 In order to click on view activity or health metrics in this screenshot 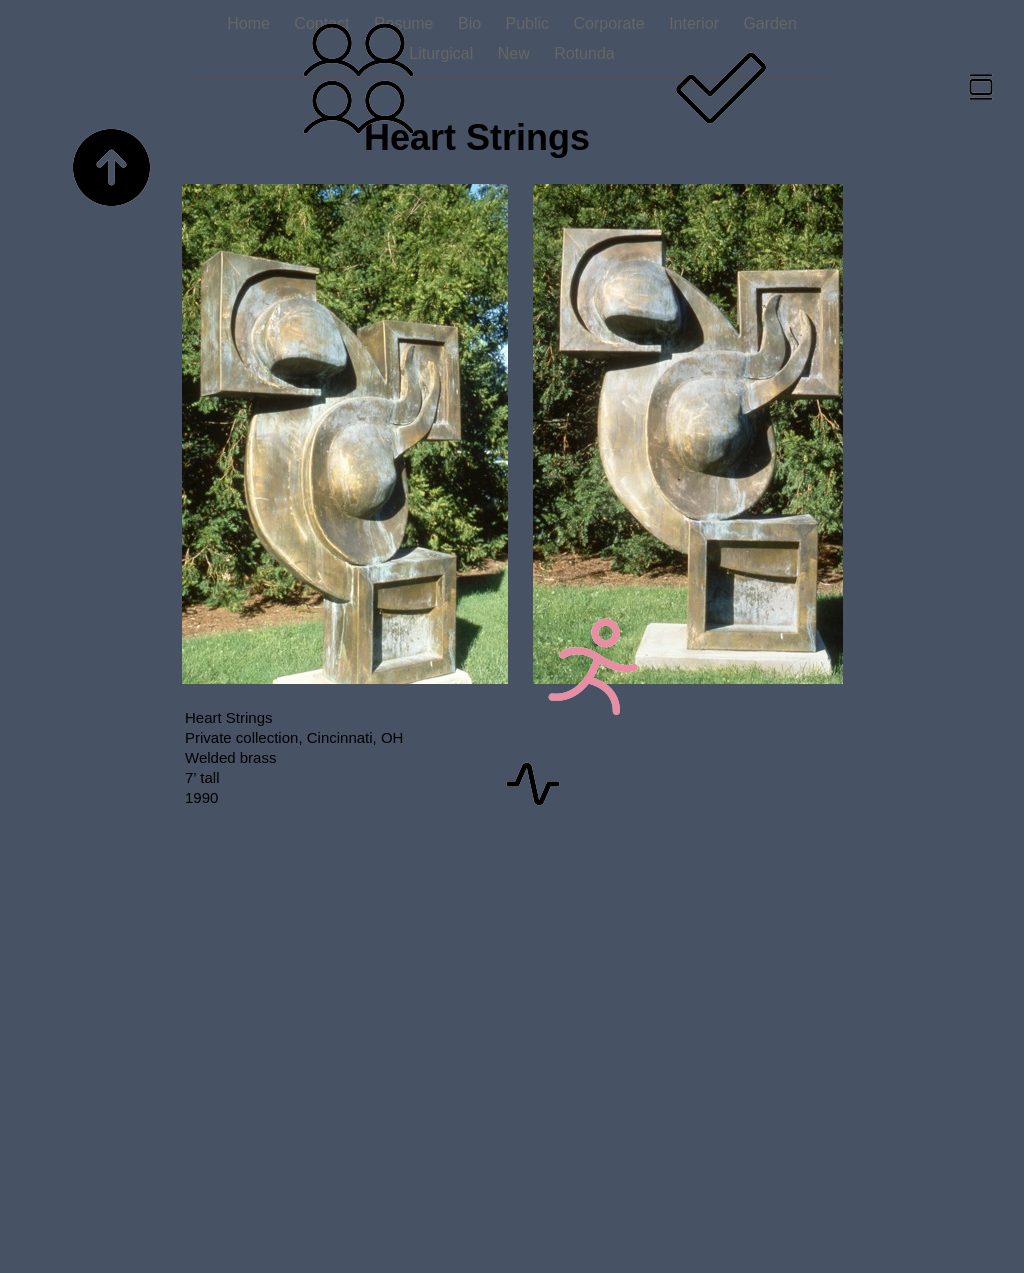, I will do `click(533, 784)`.